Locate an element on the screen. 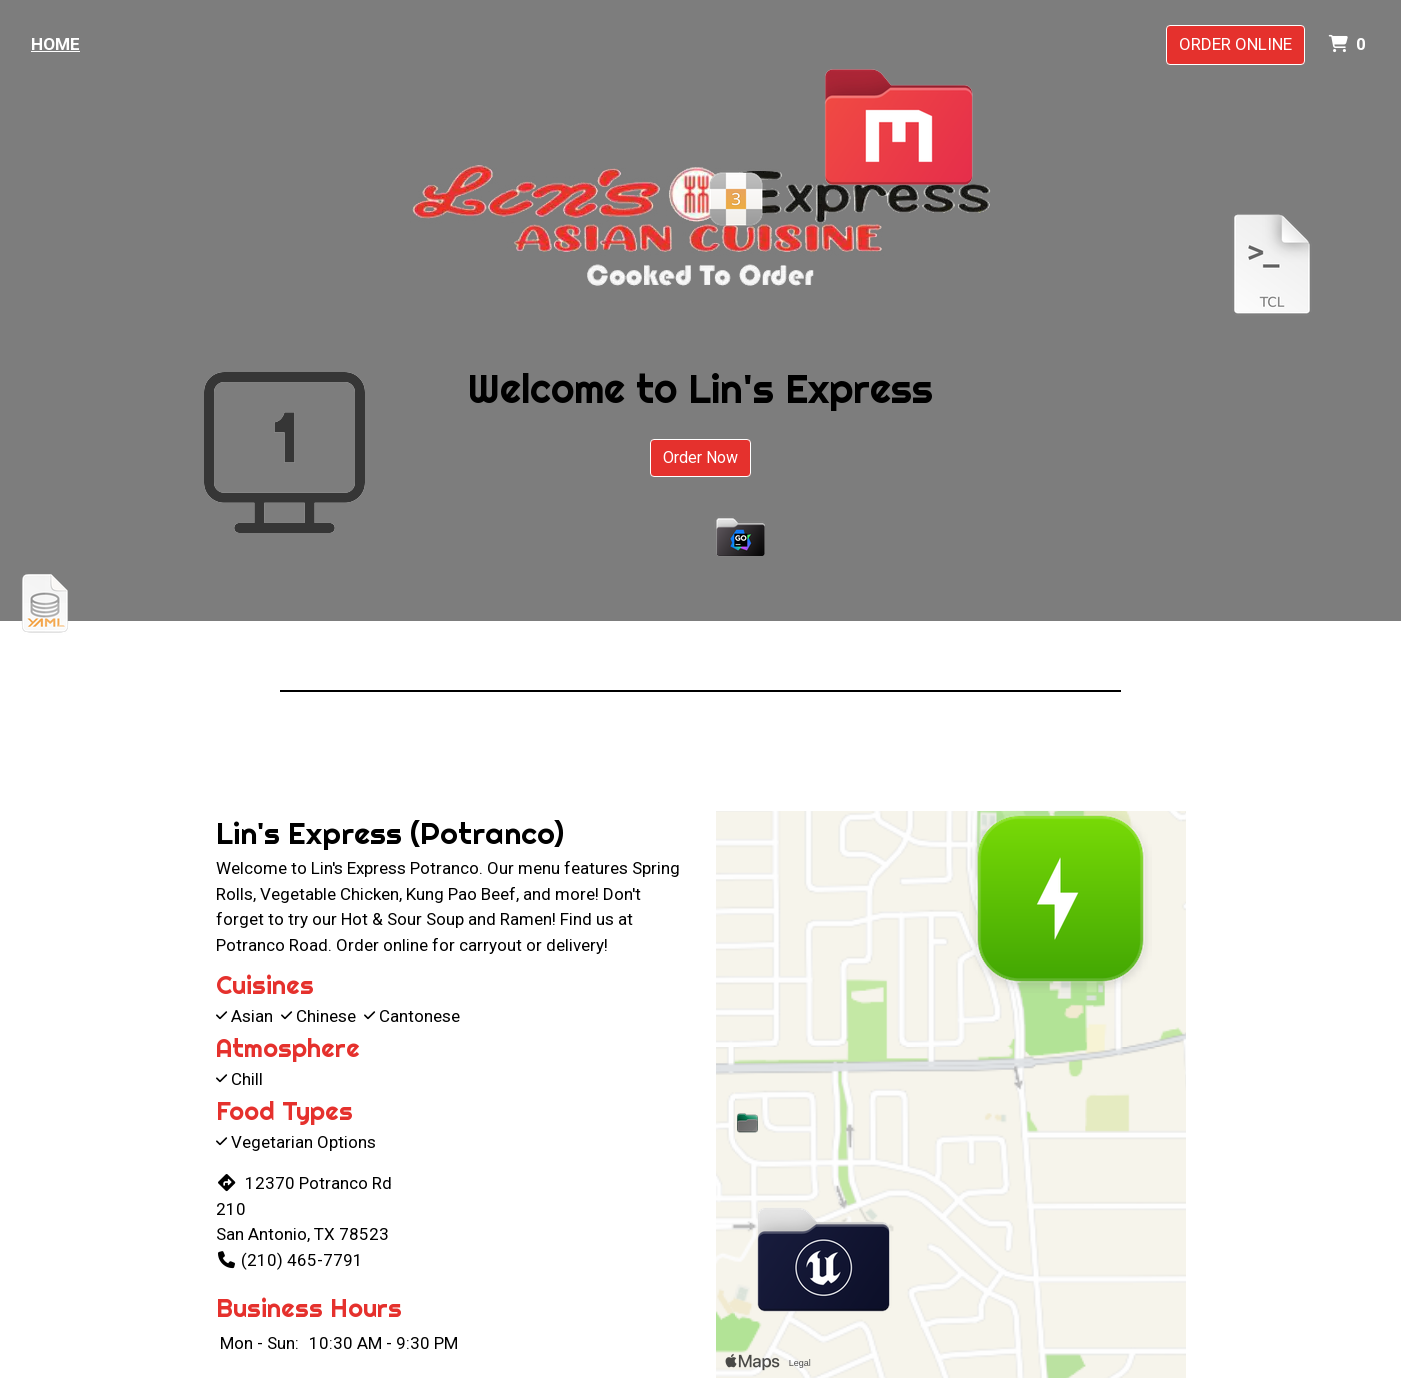 The height and width of the screenshot is (1390, 1401). open folder containing files is located at coordinates (747, 1122).